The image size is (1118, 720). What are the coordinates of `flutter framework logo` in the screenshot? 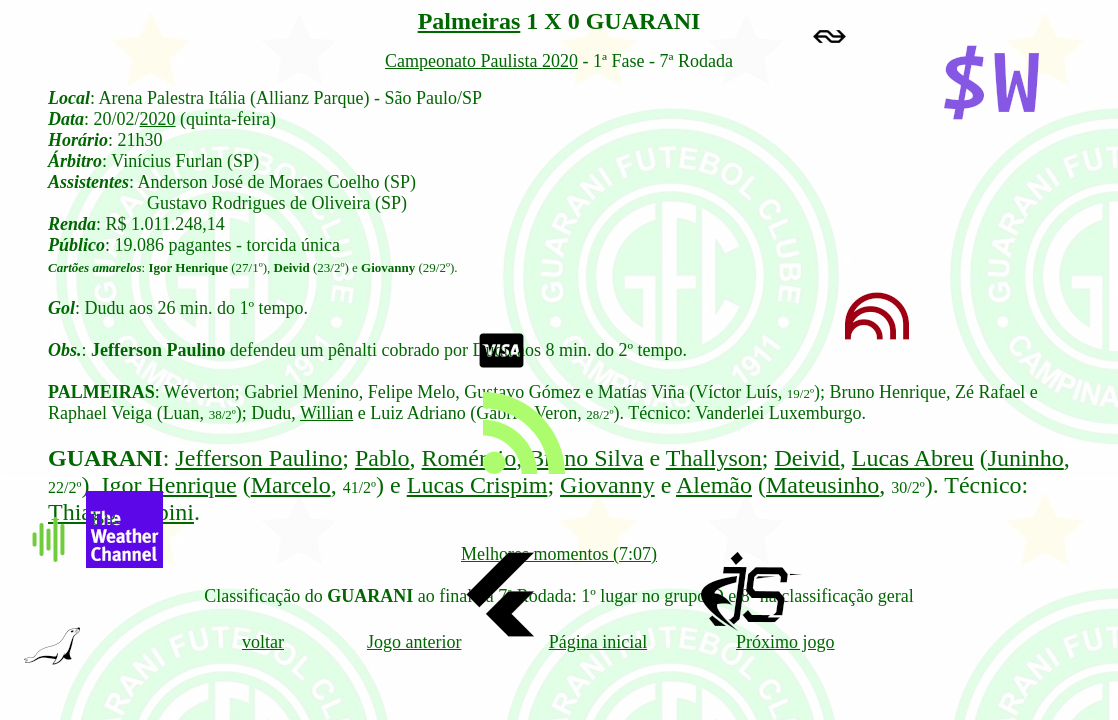 It's located at (500, 594).